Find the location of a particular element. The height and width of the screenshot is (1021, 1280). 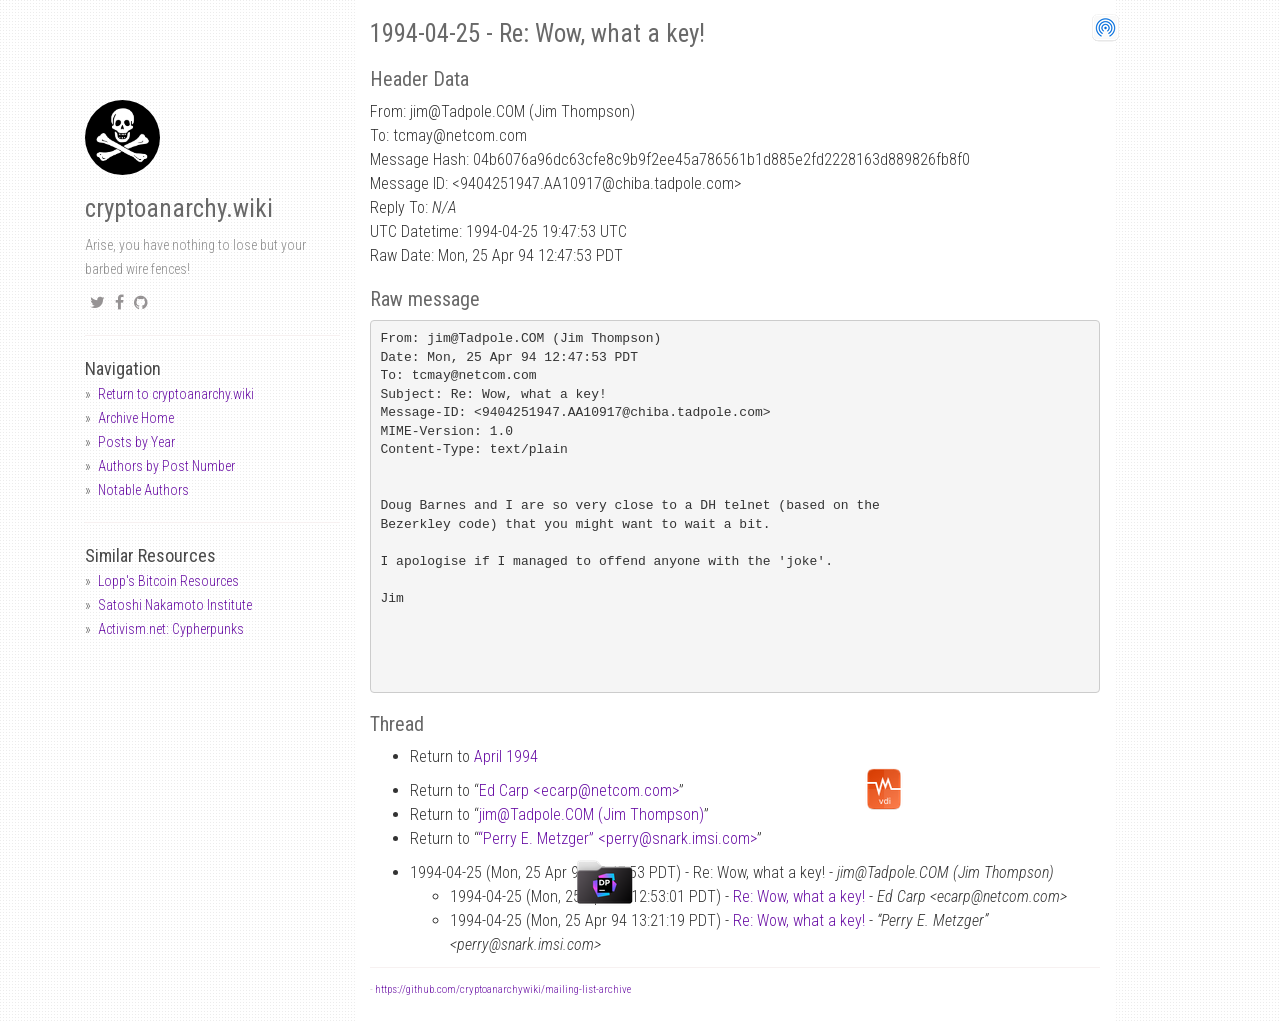

open AirDrop to share files wirelessly is located at coordinates (1105, 27).